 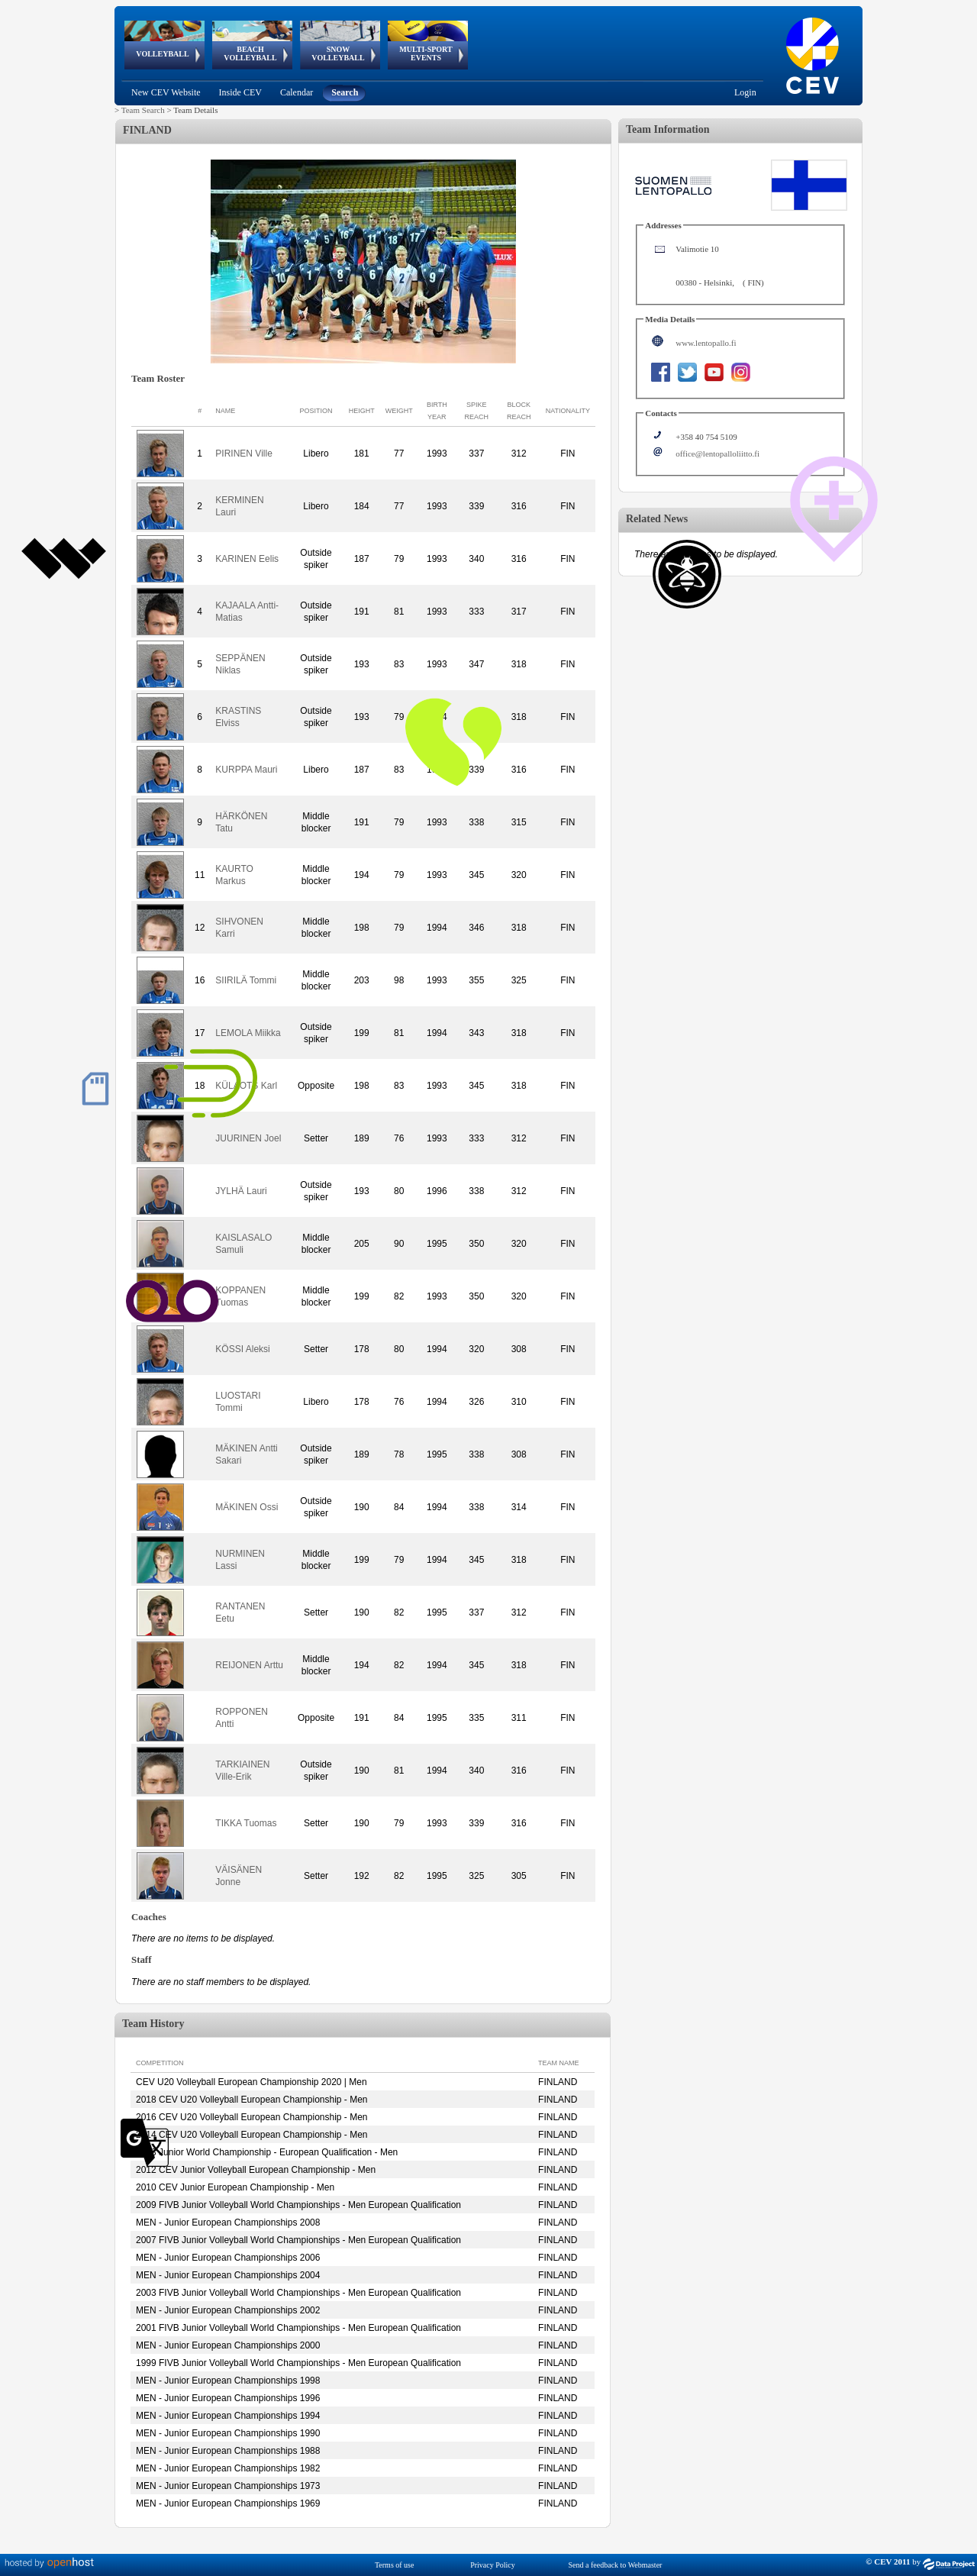 What do you see at coordinates (687, 574) in the screenshot?
I see `HiveMQ brand logo` at bounding box center [687, 574].